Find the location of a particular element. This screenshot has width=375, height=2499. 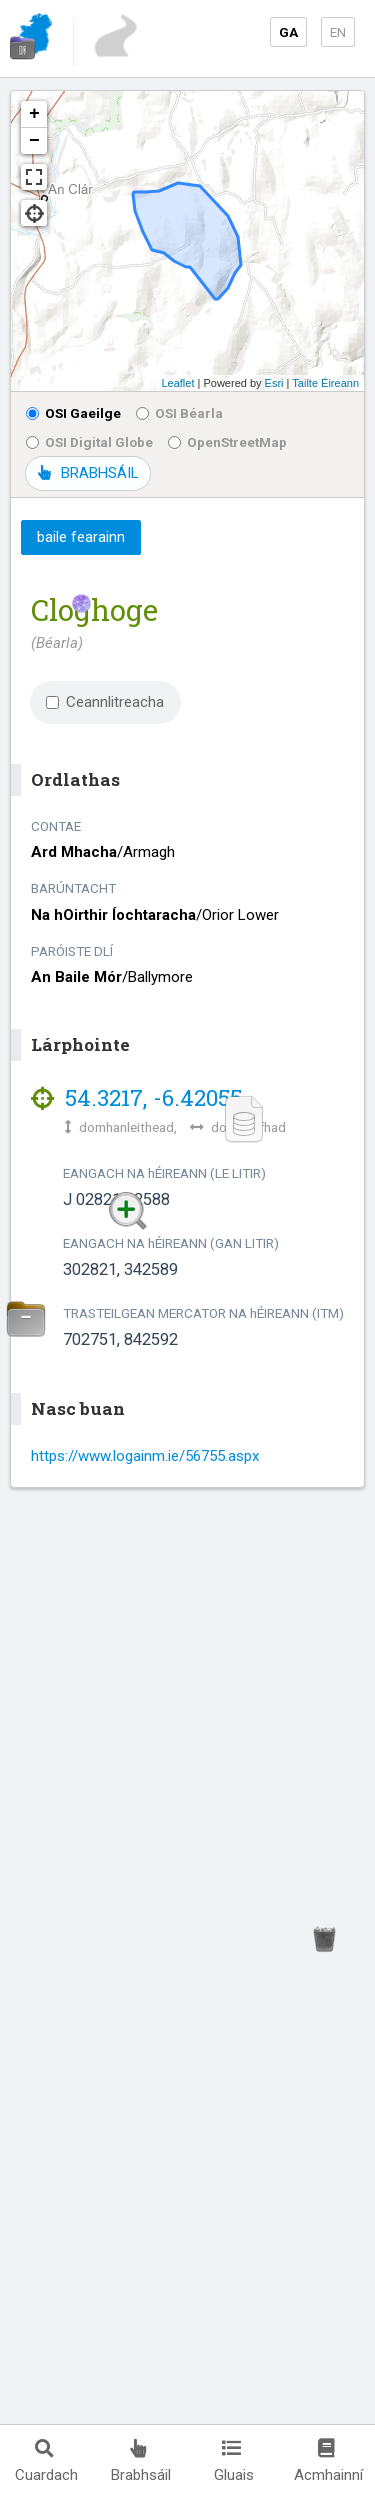

zoom to fit content in view is located at coordinates (128, 1211).